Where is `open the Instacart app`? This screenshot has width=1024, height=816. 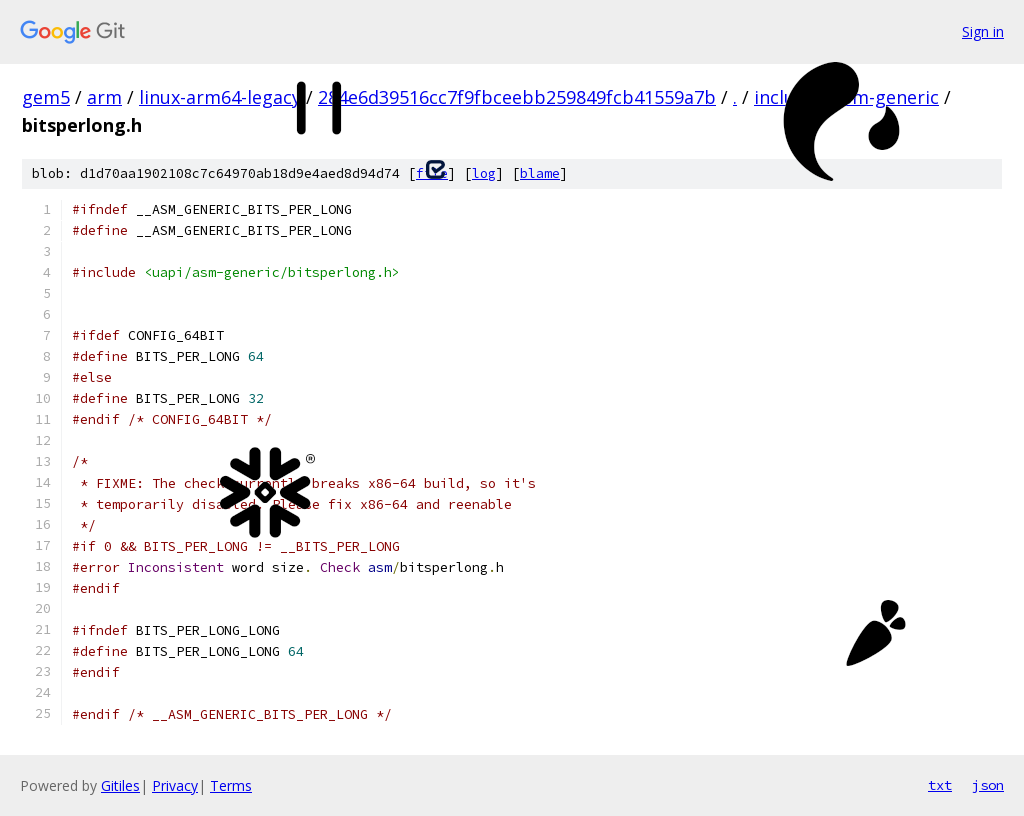 open the Instacart app is located at coordinates (876, 633).